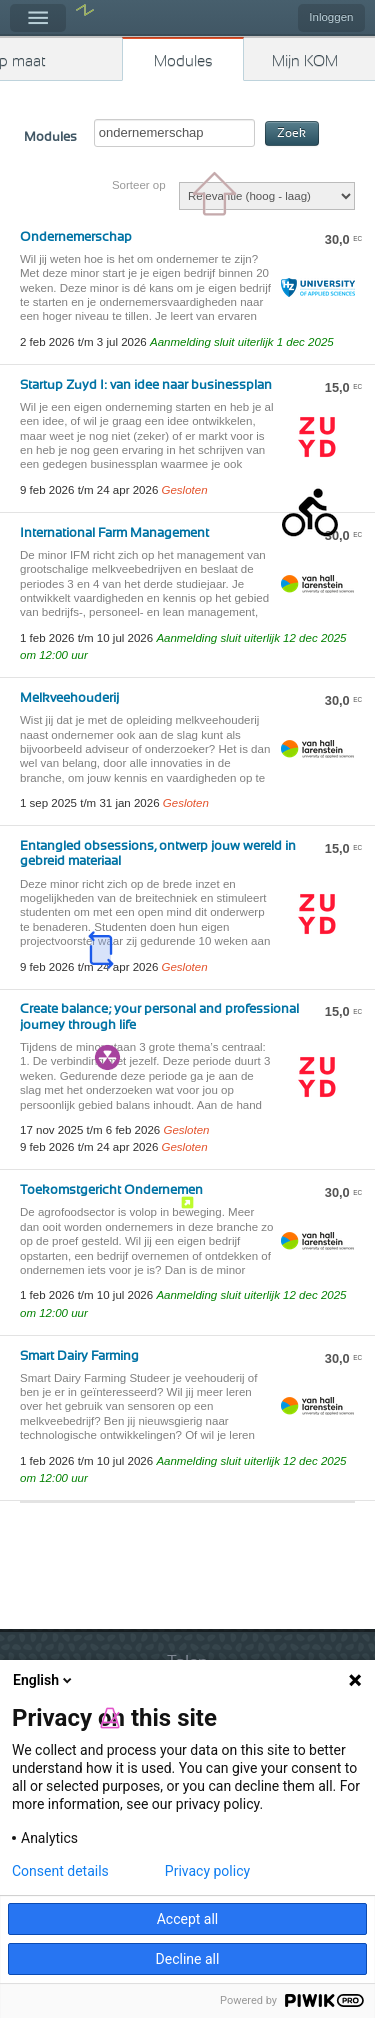  I want to click on upvote or like content, so click(214, 195).